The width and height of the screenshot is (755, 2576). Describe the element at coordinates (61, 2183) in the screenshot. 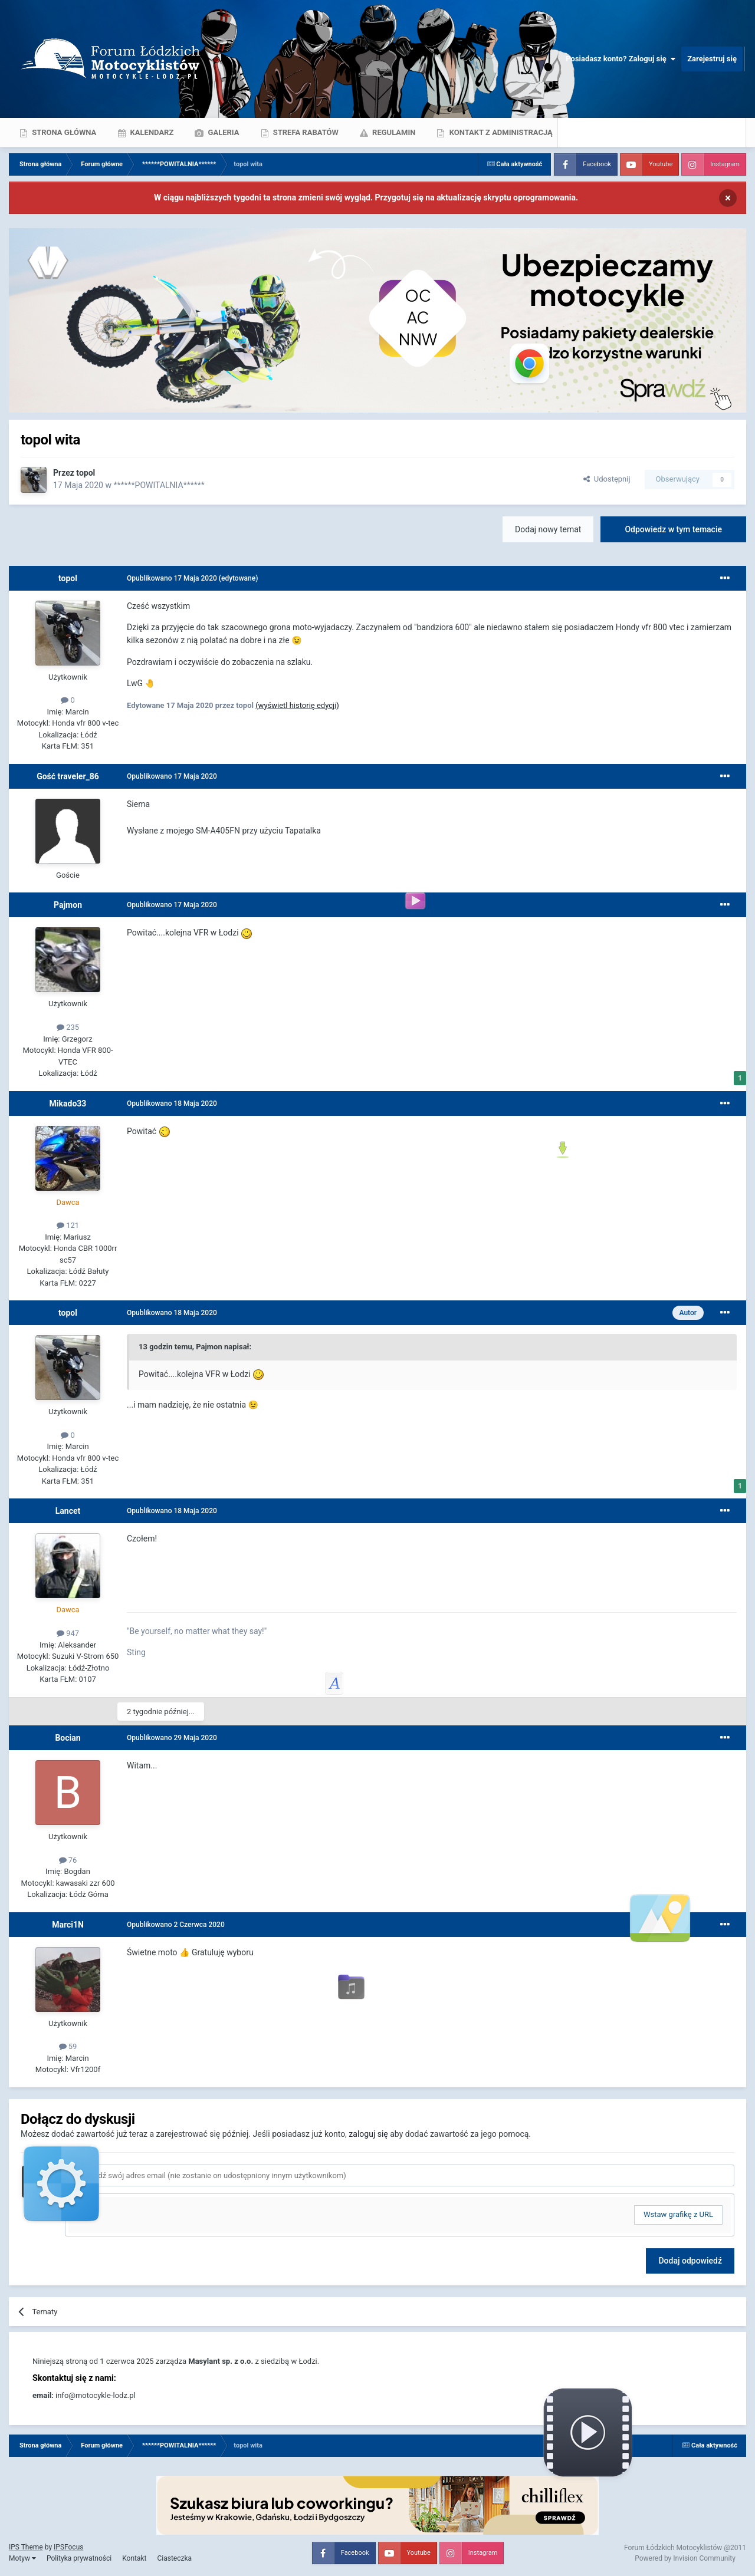

I see `ms-dos or windows executable file` at that location.